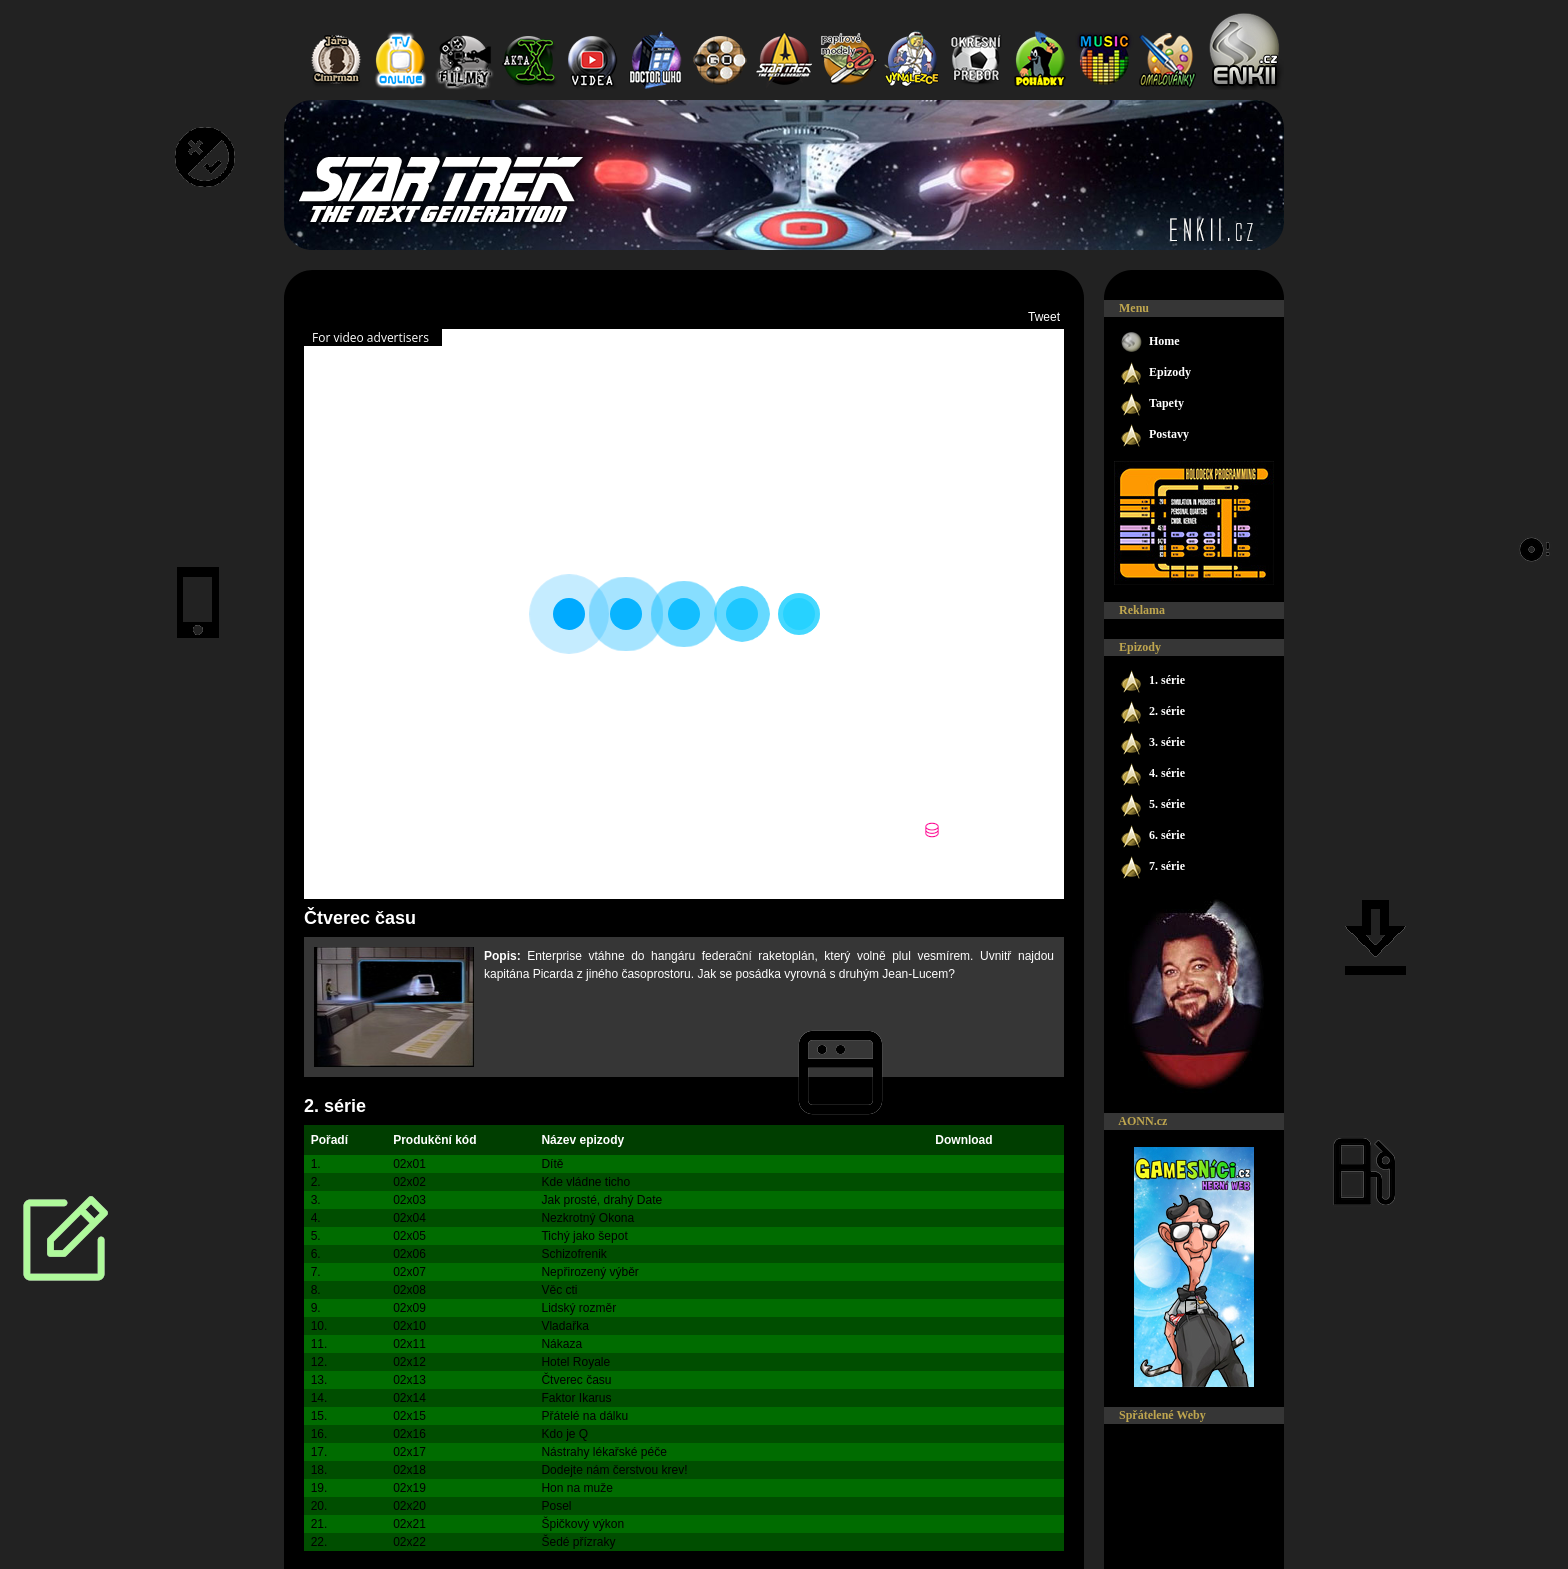 This screenshot has width=1568, height=1569. What do you see at coordinates (1363, 1171) in the screenshot?
I see `find nearby gas stations` at bounding box center [1363, 1171].